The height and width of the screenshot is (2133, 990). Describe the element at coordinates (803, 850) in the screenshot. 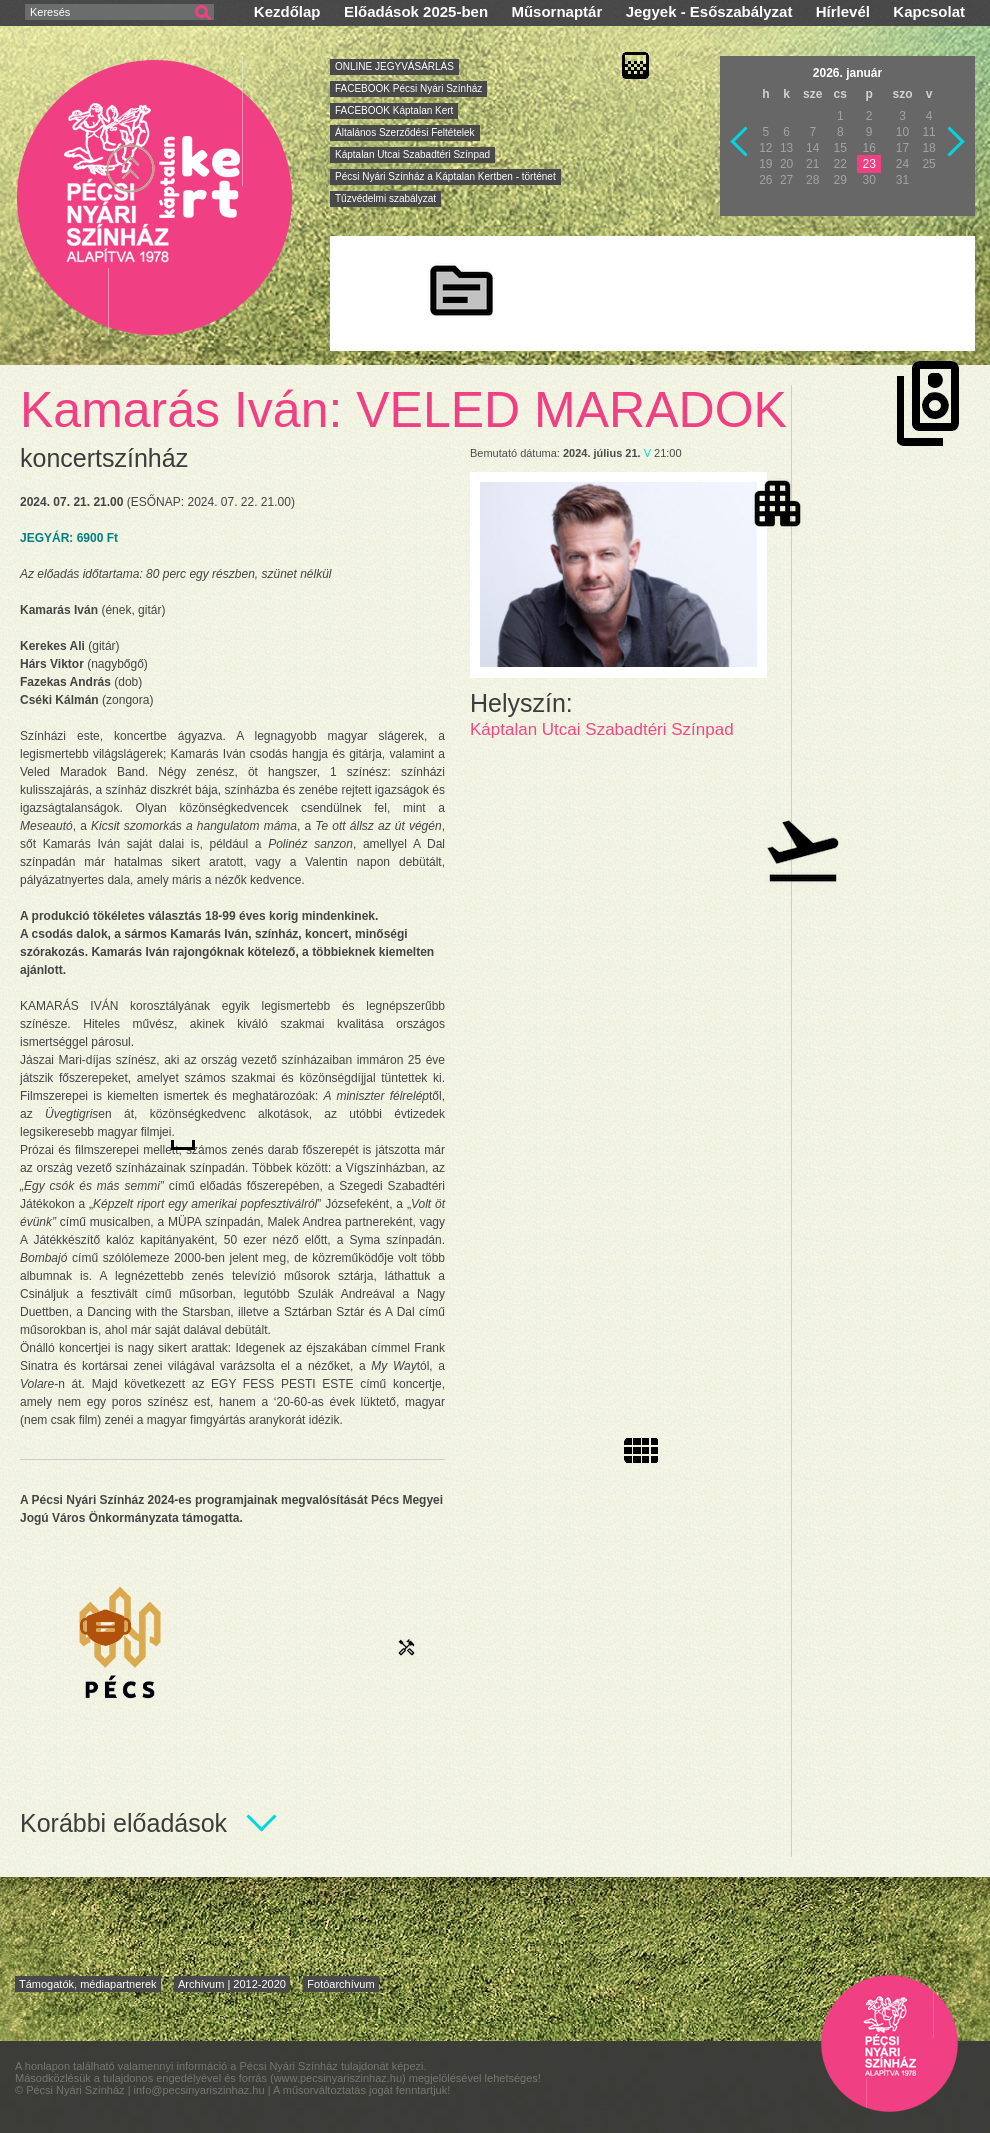

I see `view flight departure information` at that location.